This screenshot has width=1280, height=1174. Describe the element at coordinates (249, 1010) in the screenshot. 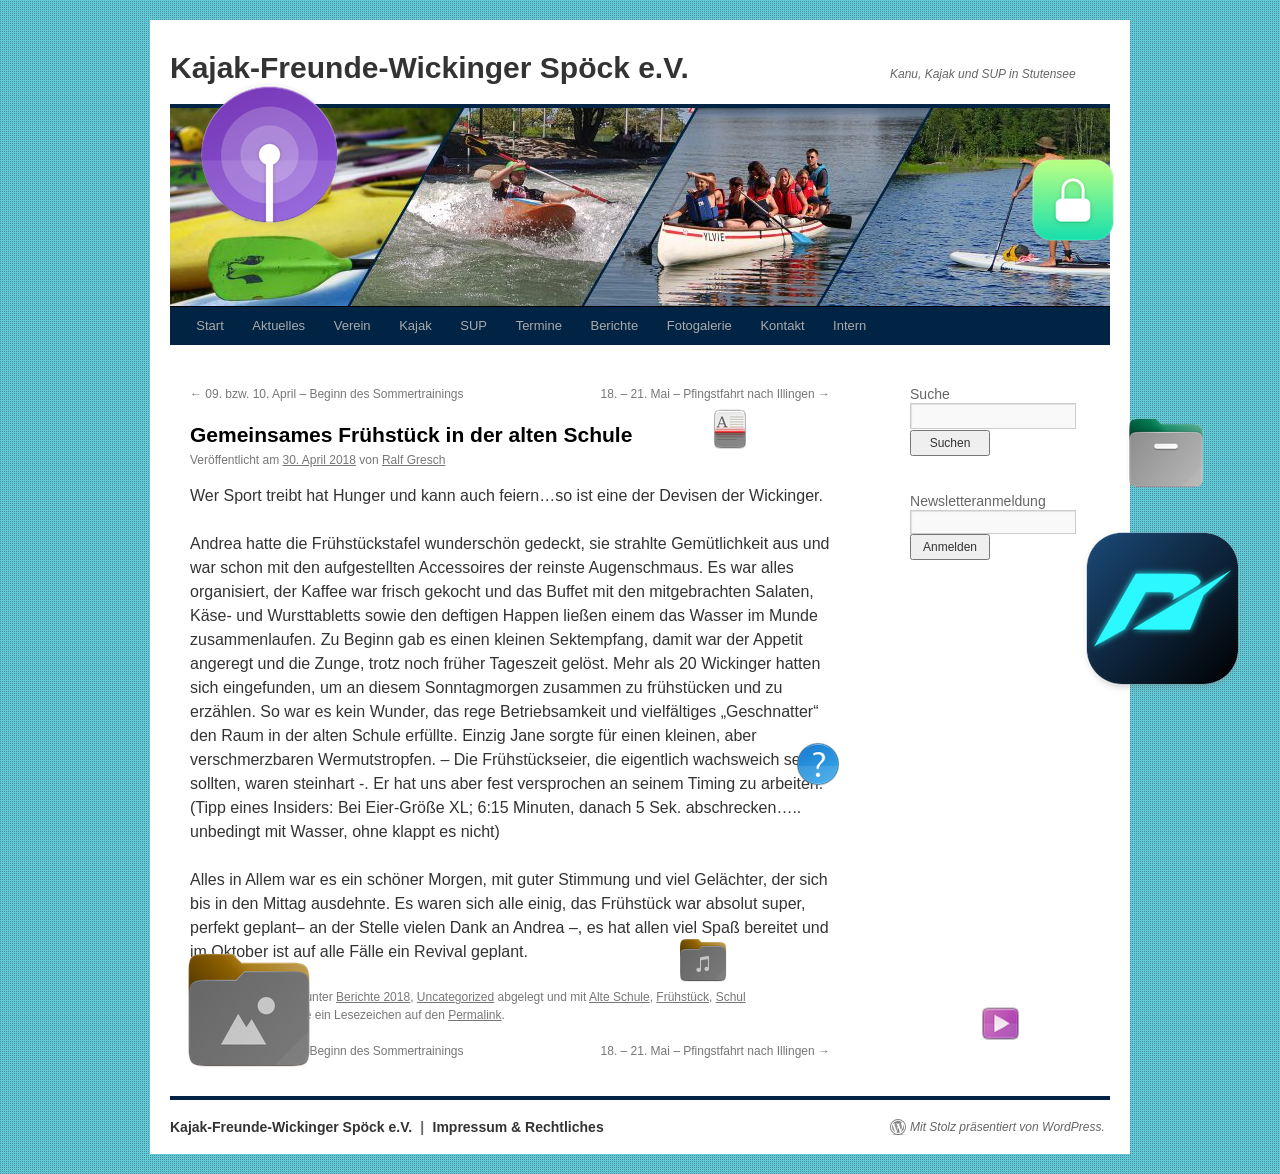

I see `open your pictures folder` at that location.